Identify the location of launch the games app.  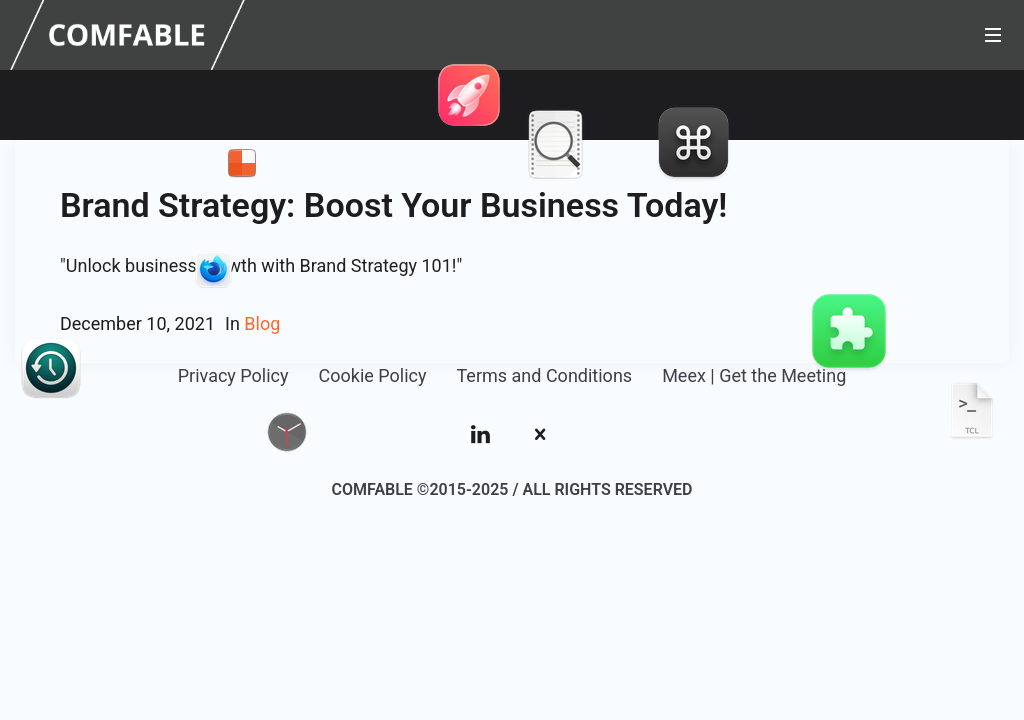
(469, 95).